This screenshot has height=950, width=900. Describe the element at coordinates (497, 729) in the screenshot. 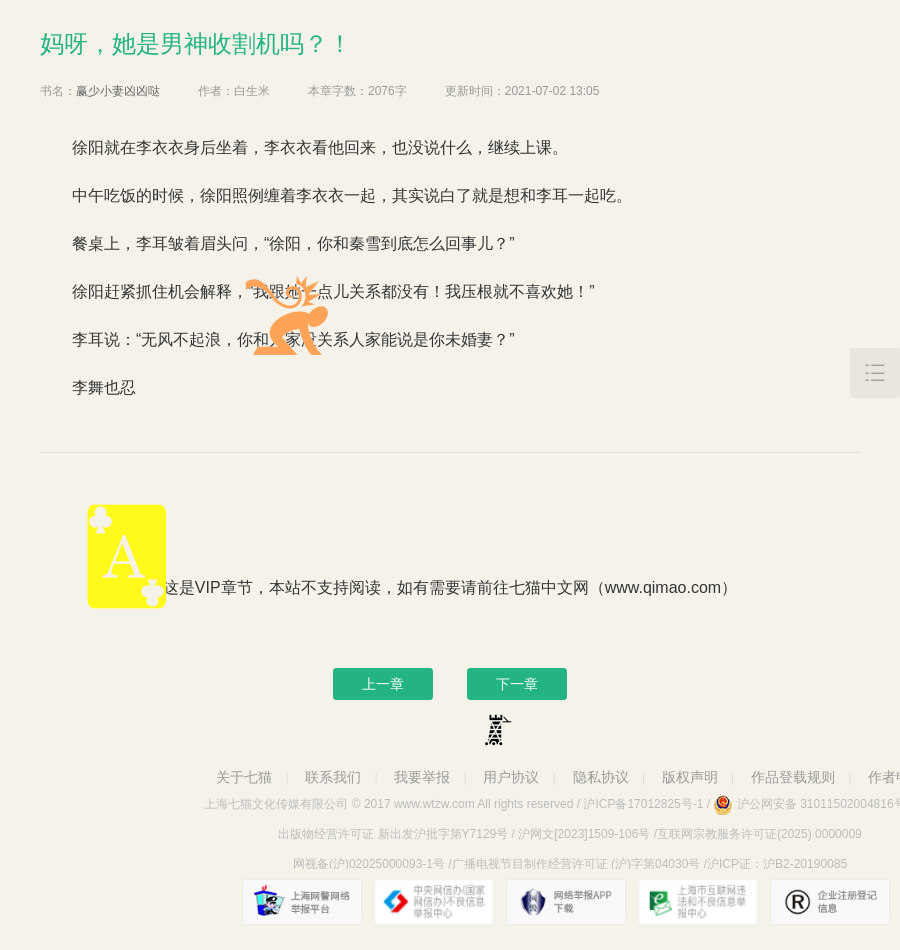

I see `access siege tower unit in strategy game` at that location.